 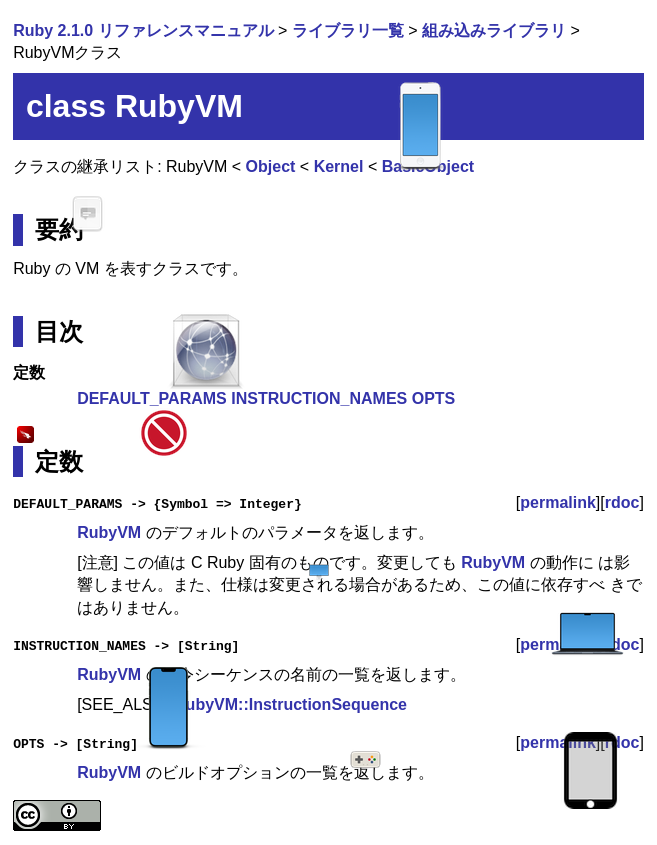 I want to click on iPhone 13 Pro device icon, so click(x=168, y=708).